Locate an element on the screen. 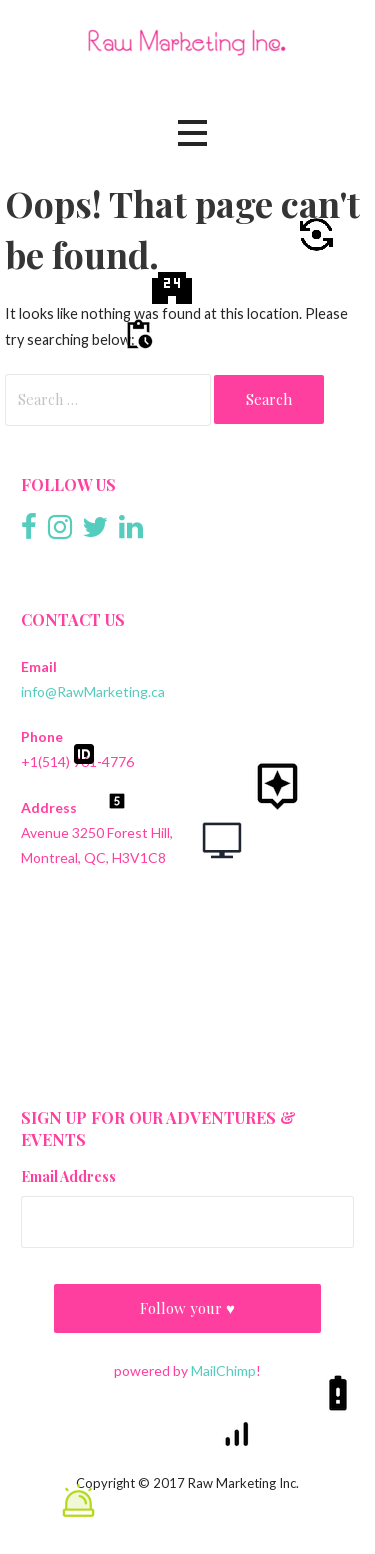 The width and height of the screenshot is (375, 1554). switch between front and rear camera is located at coordinates (316, 234).